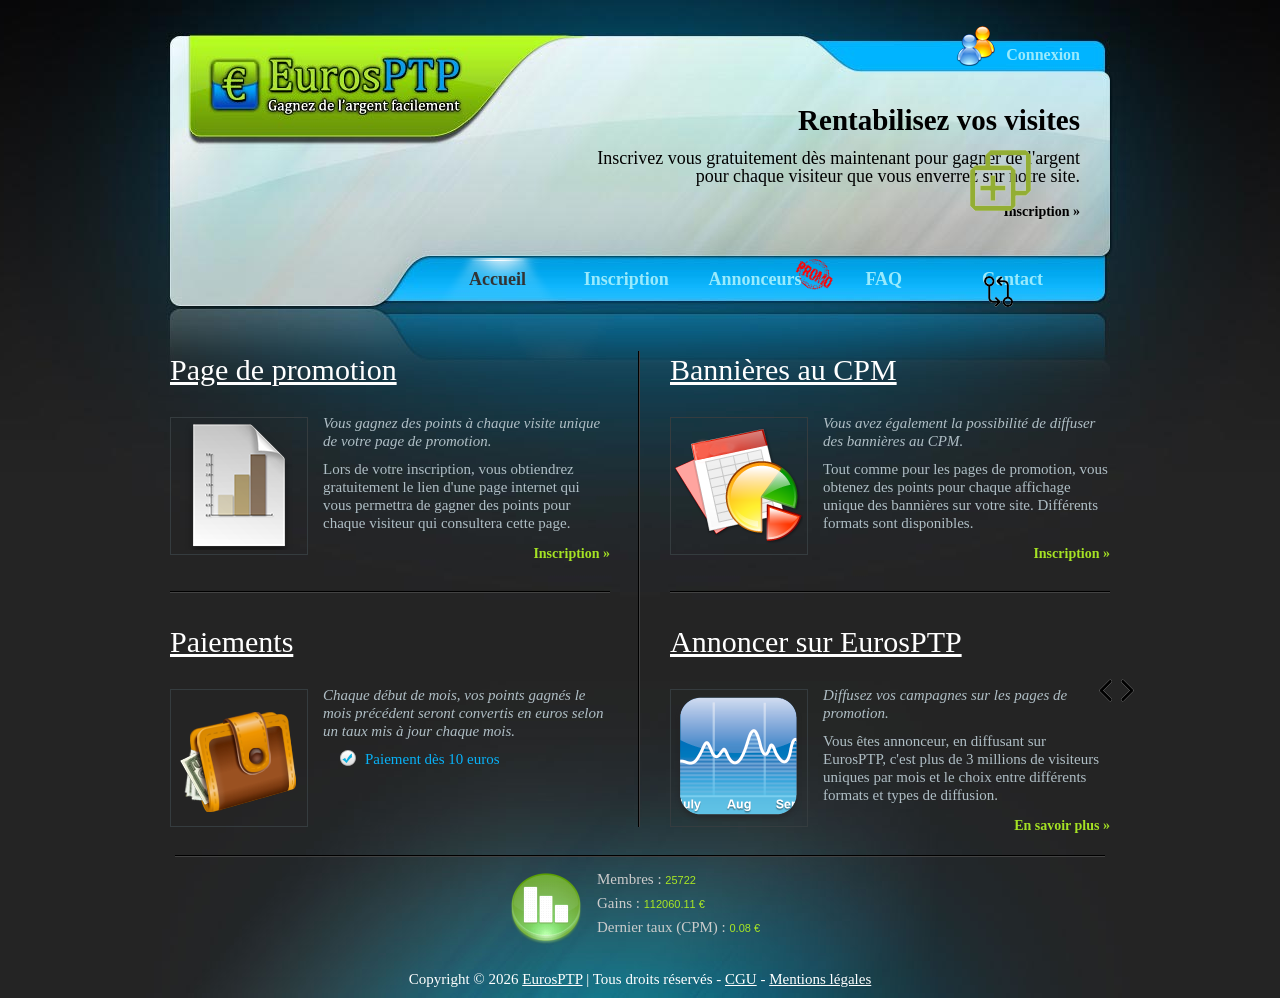 The height and width of the screenshot is (998, 1280). What do you see at coordinates (1116, 690) in the screenshot?
I see `view or edit source code` at bounding box center [1116, 690].